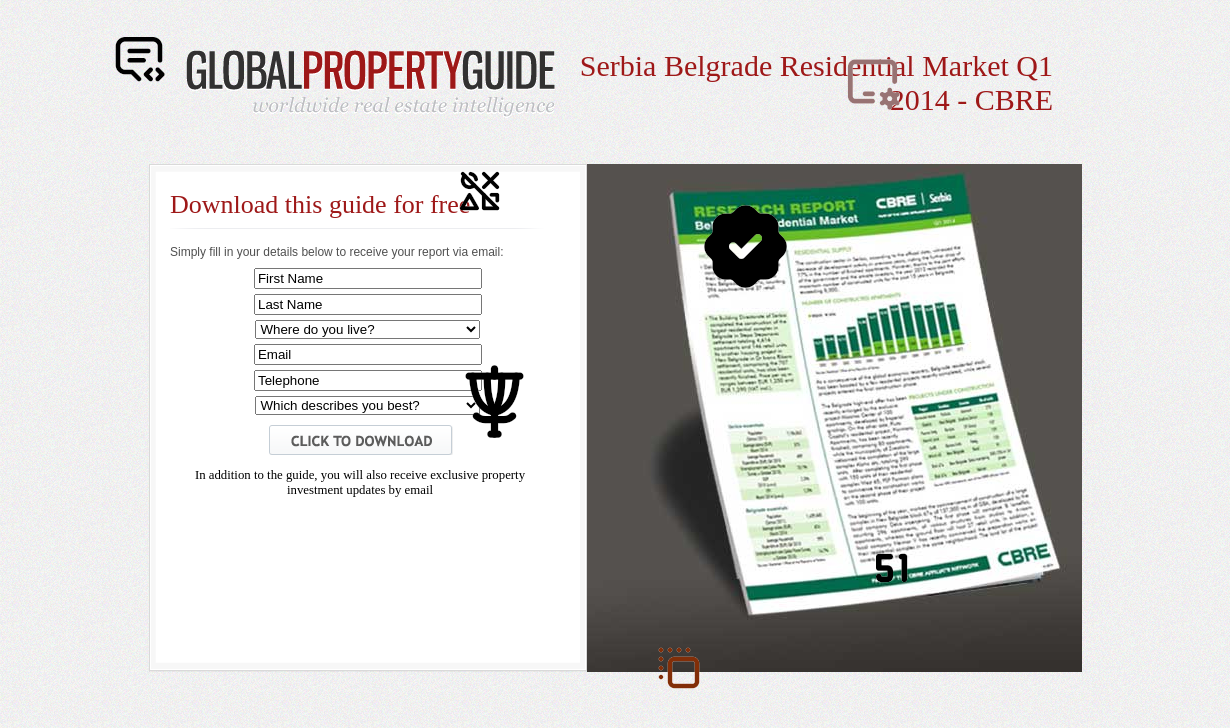 The image size is (1230, 728). Describe the element at coordinates (139, 58) in the screenshot. I see `view code snippets in messages` at that location.